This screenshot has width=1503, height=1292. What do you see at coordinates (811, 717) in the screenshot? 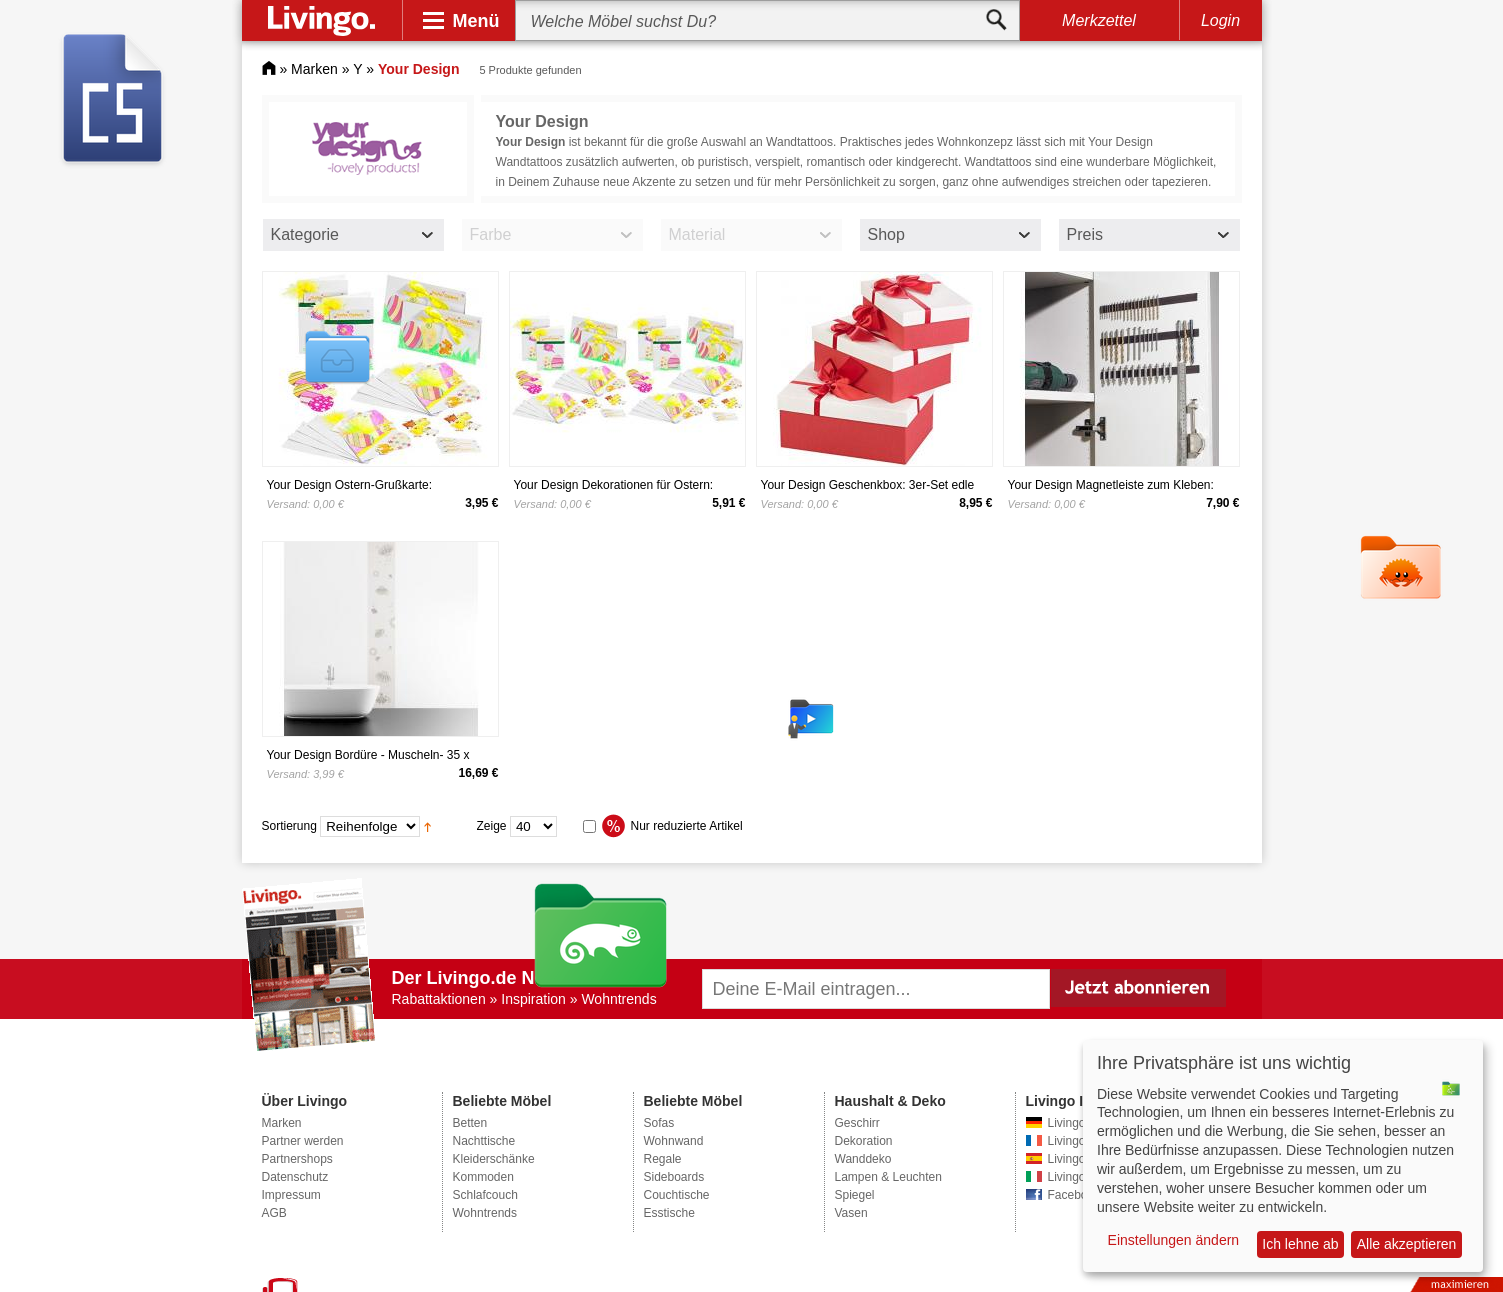
I see `open video tutorials folder` at bounding box center [811, 717].